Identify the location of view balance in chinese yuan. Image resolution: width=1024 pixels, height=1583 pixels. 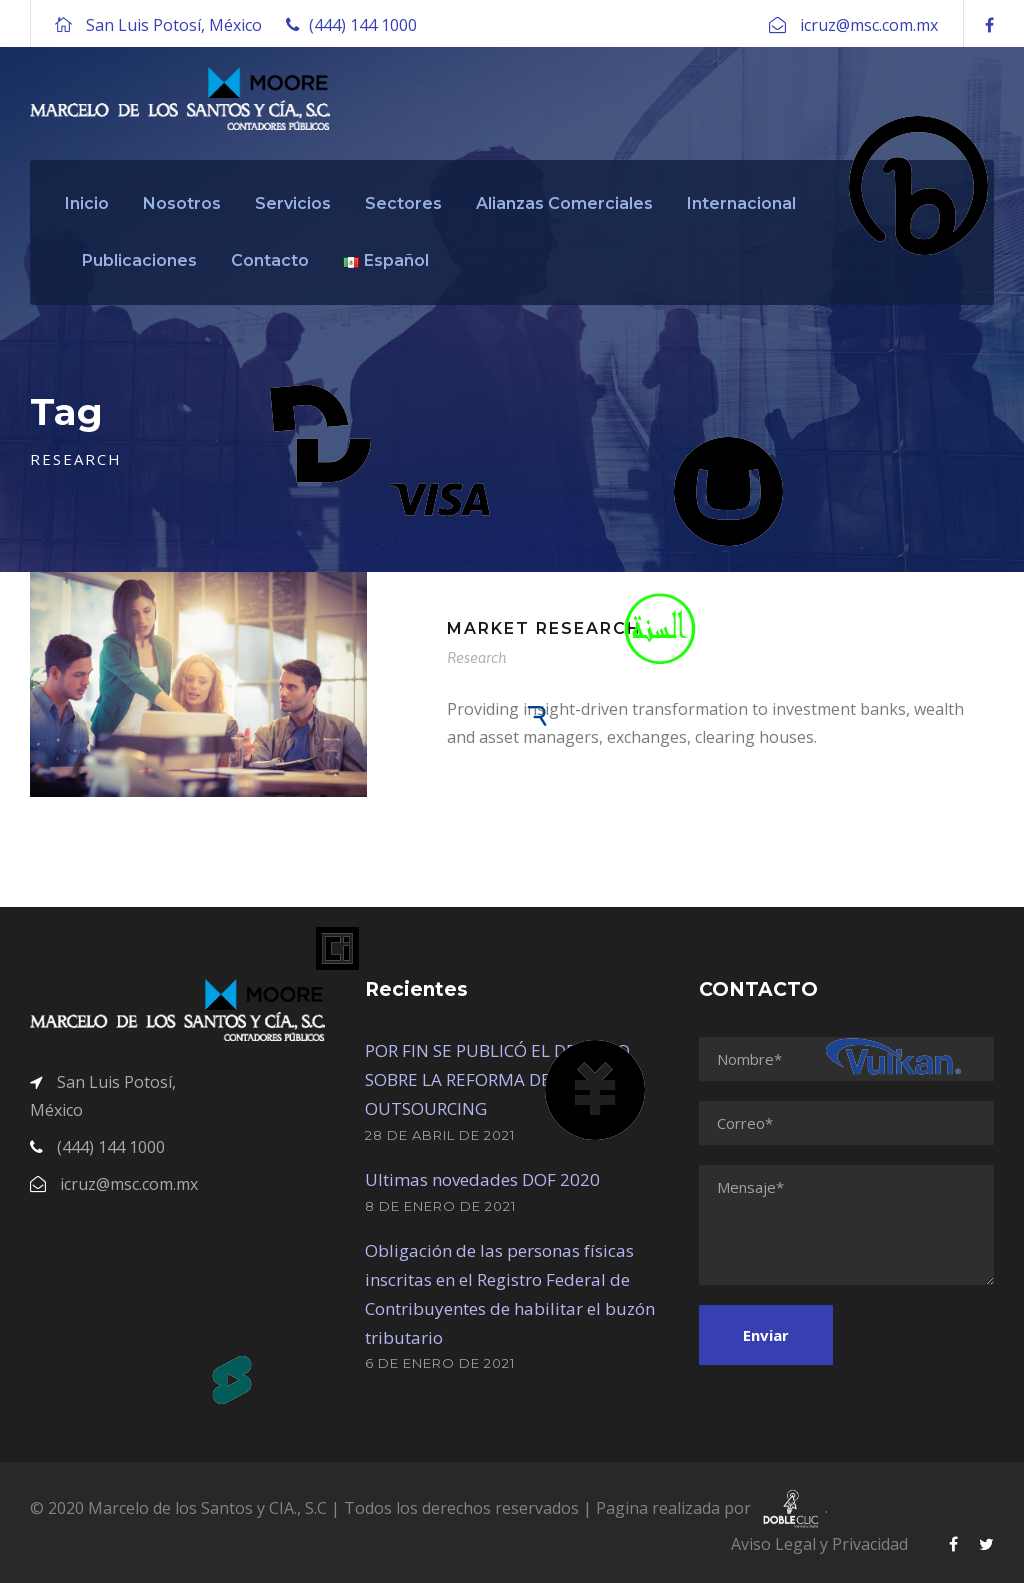
(595, 1090).